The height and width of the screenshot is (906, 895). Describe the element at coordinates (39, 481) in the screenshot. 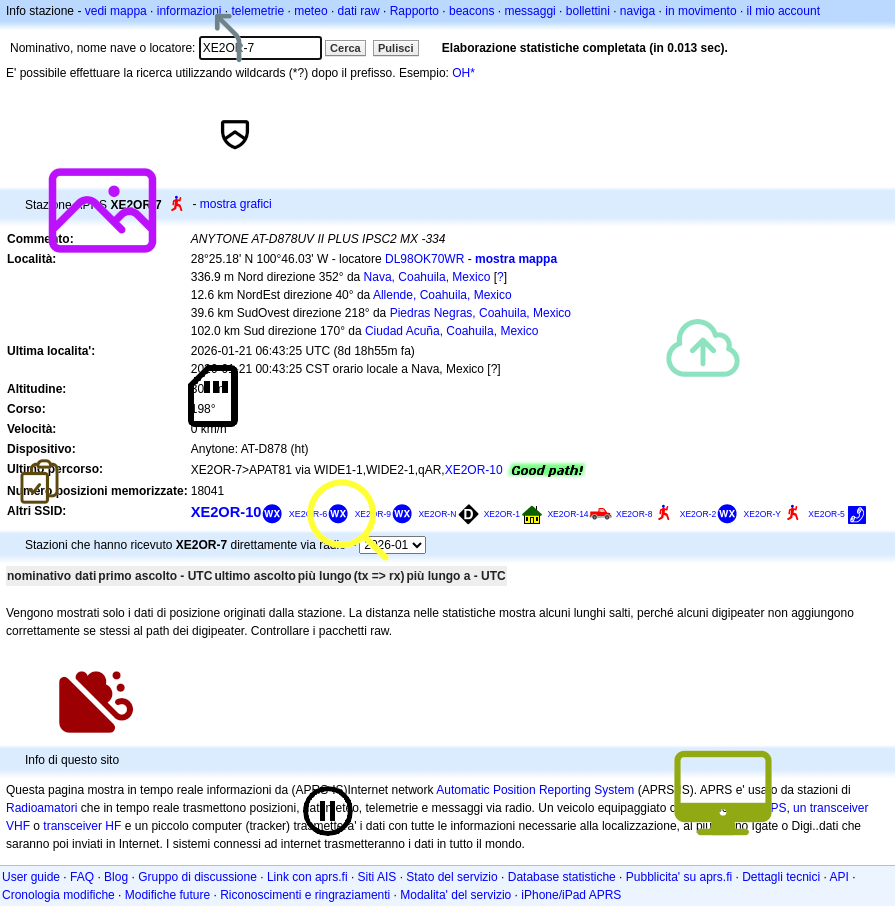

I see `mark task or document as complete` at that location.